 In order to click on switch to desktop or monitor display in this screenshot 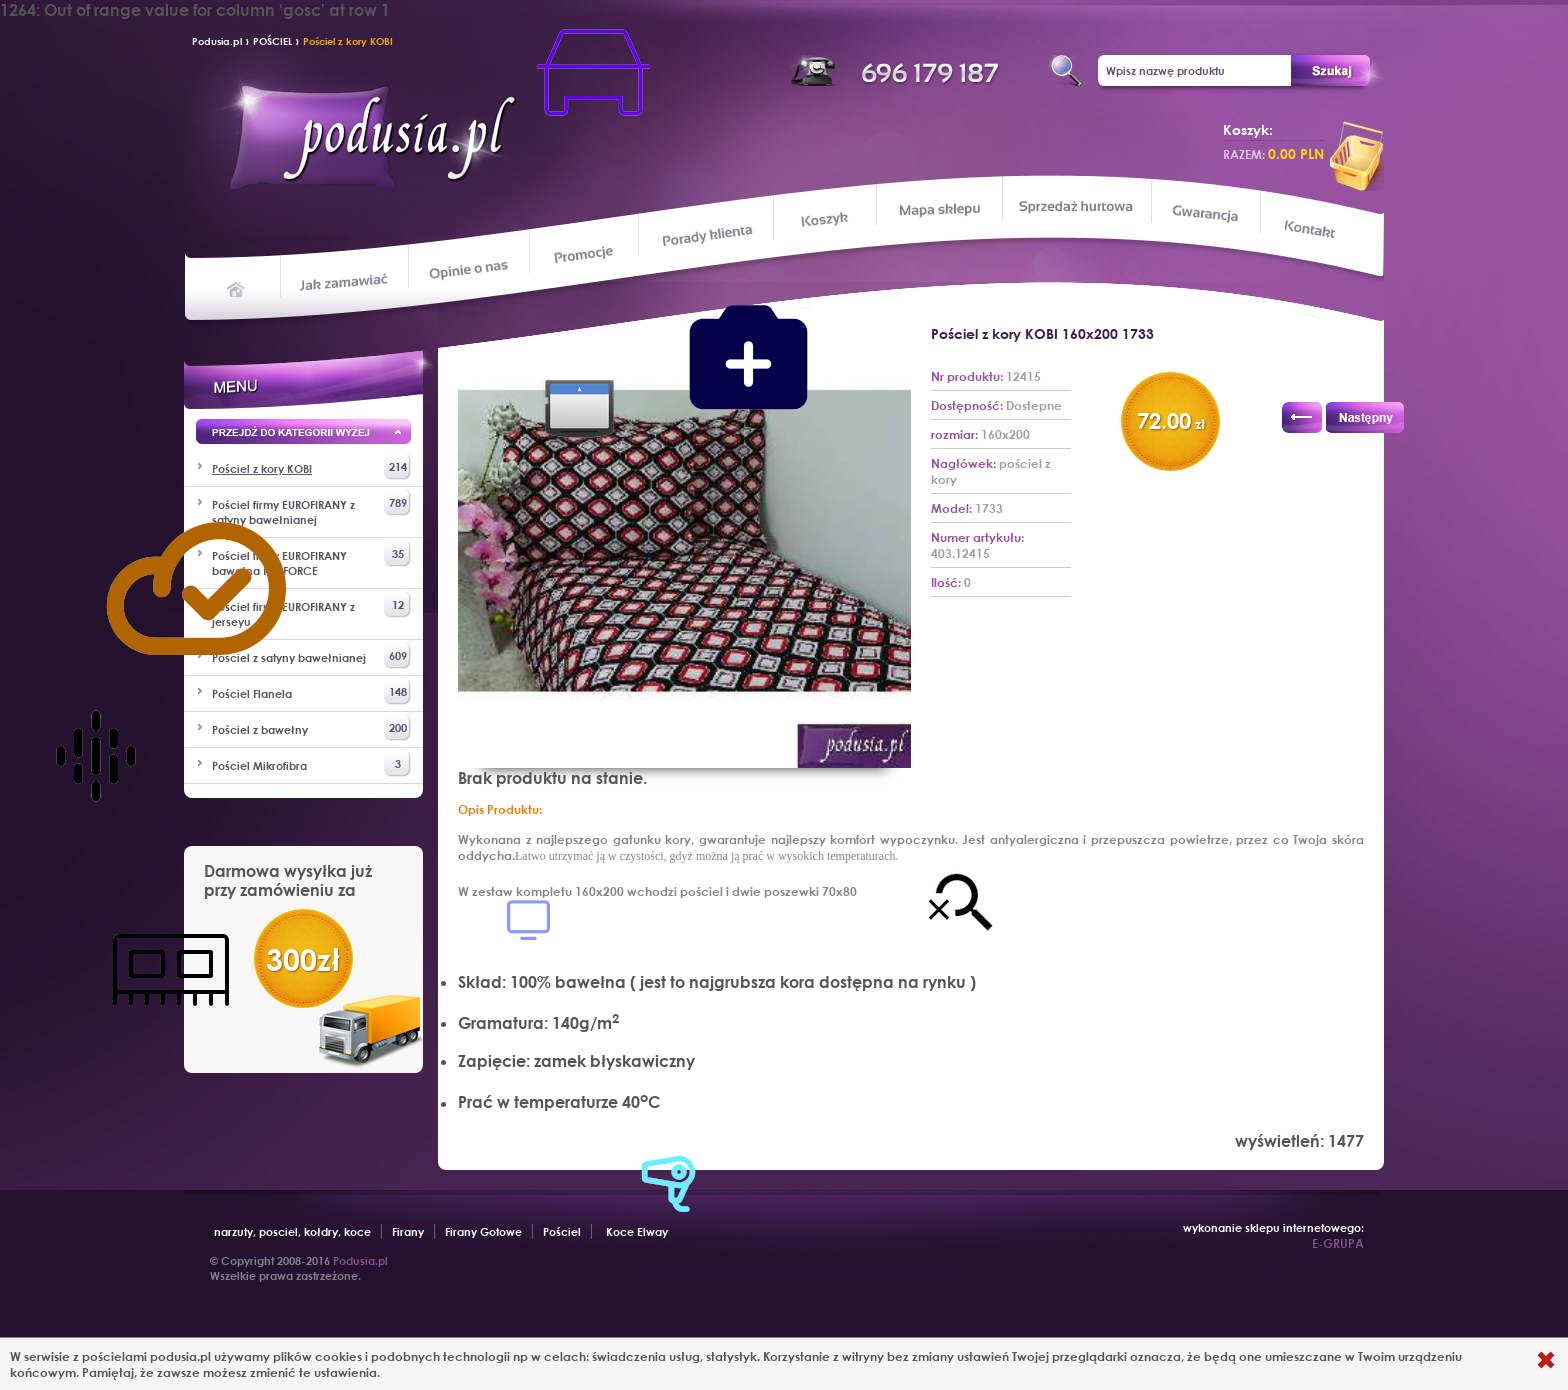, I will do `click(528, 918)`.